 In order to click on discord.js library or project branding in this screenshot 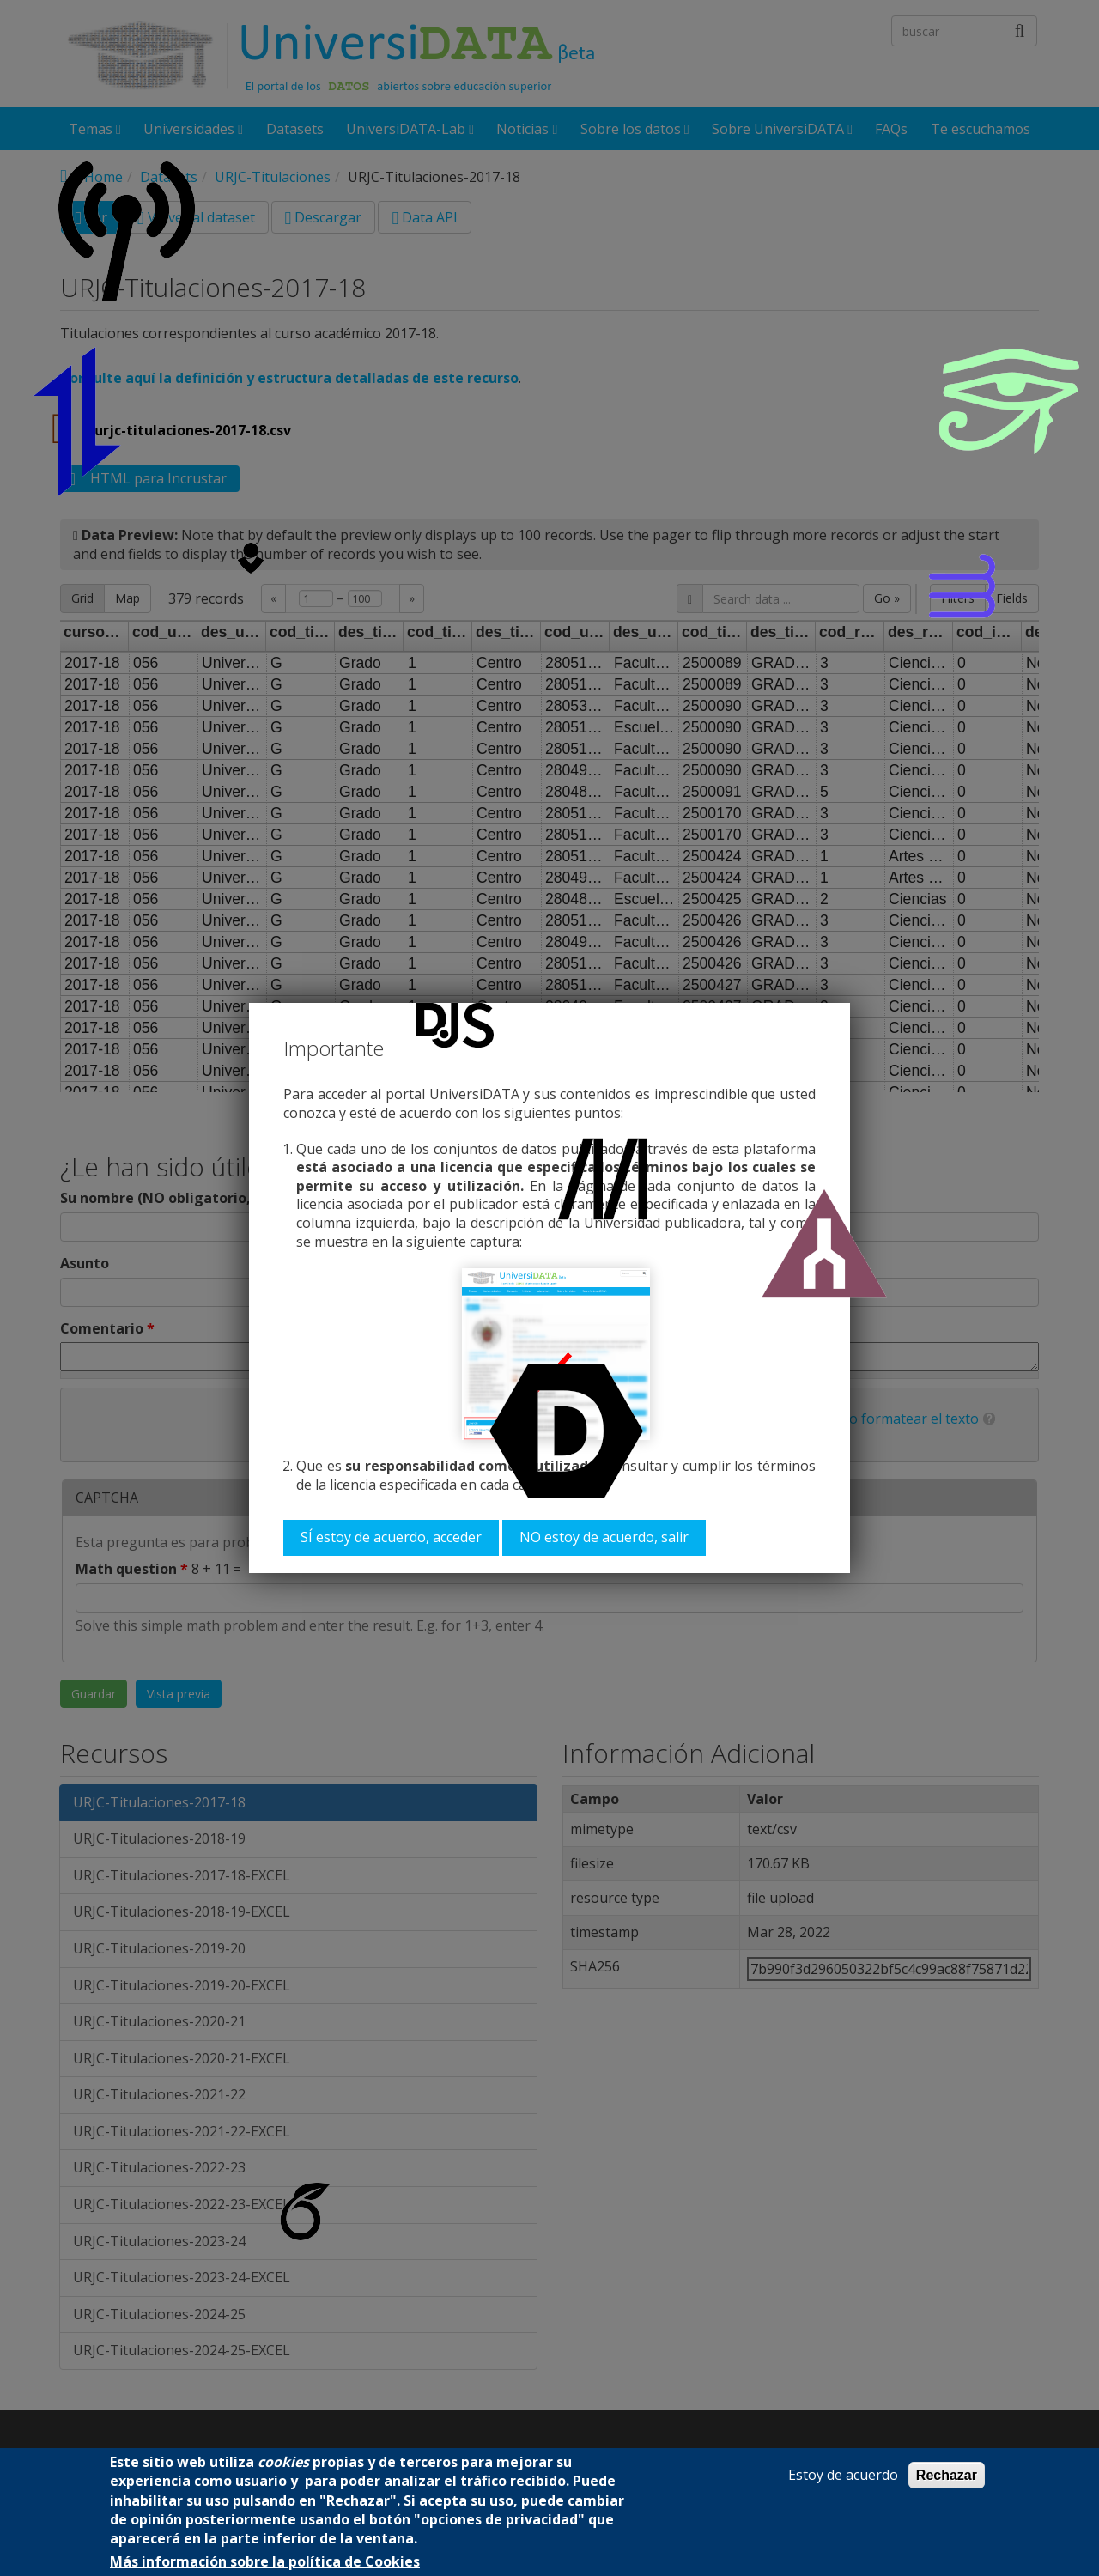, I will do `click(455, 1025)`.